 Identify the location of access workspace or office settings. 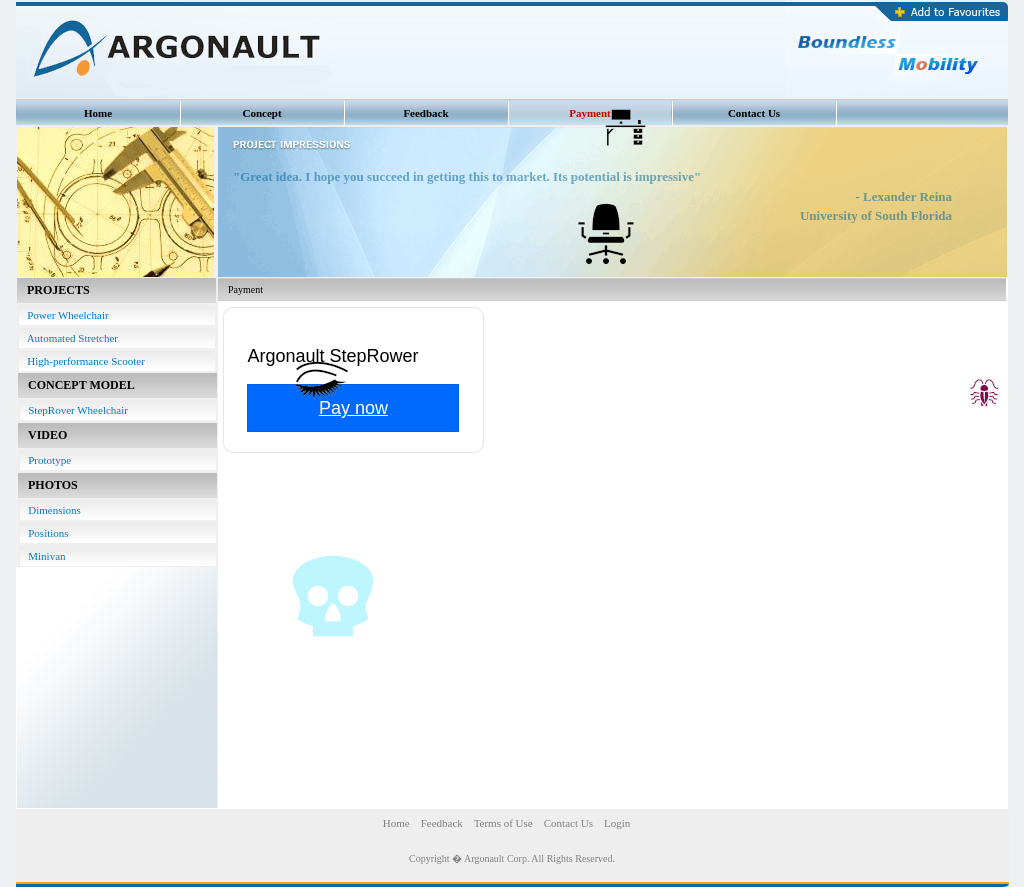
(625, 123).